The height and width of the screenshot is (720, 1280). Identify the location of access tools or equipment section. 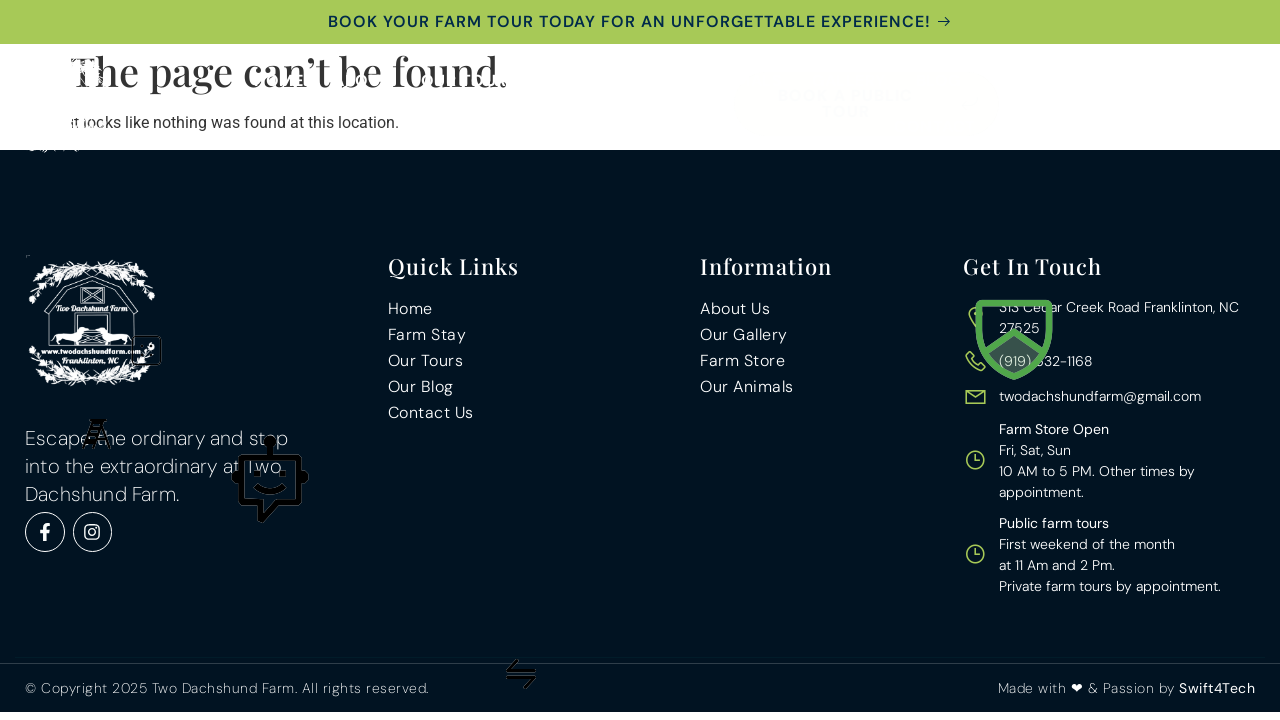
(97, 434).